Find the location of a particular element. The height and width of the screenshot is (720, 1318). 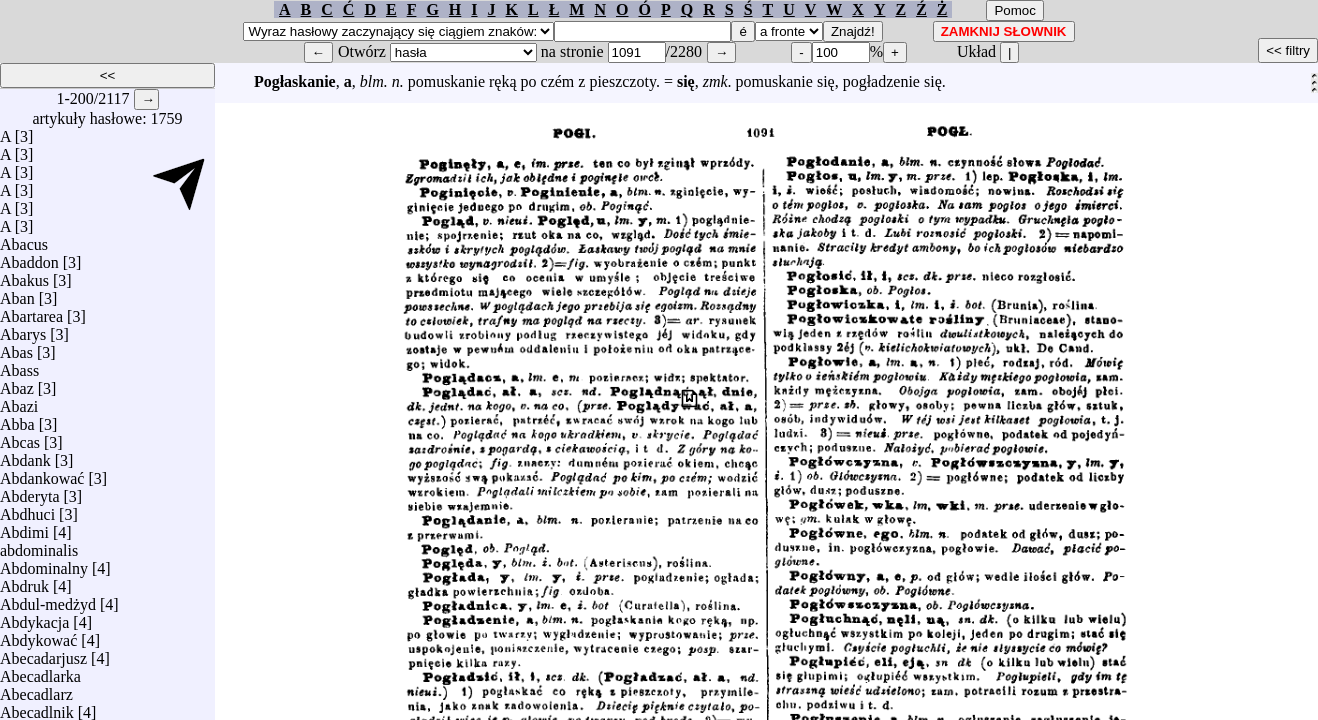

send plane logo is located at coordinates (179, 183).